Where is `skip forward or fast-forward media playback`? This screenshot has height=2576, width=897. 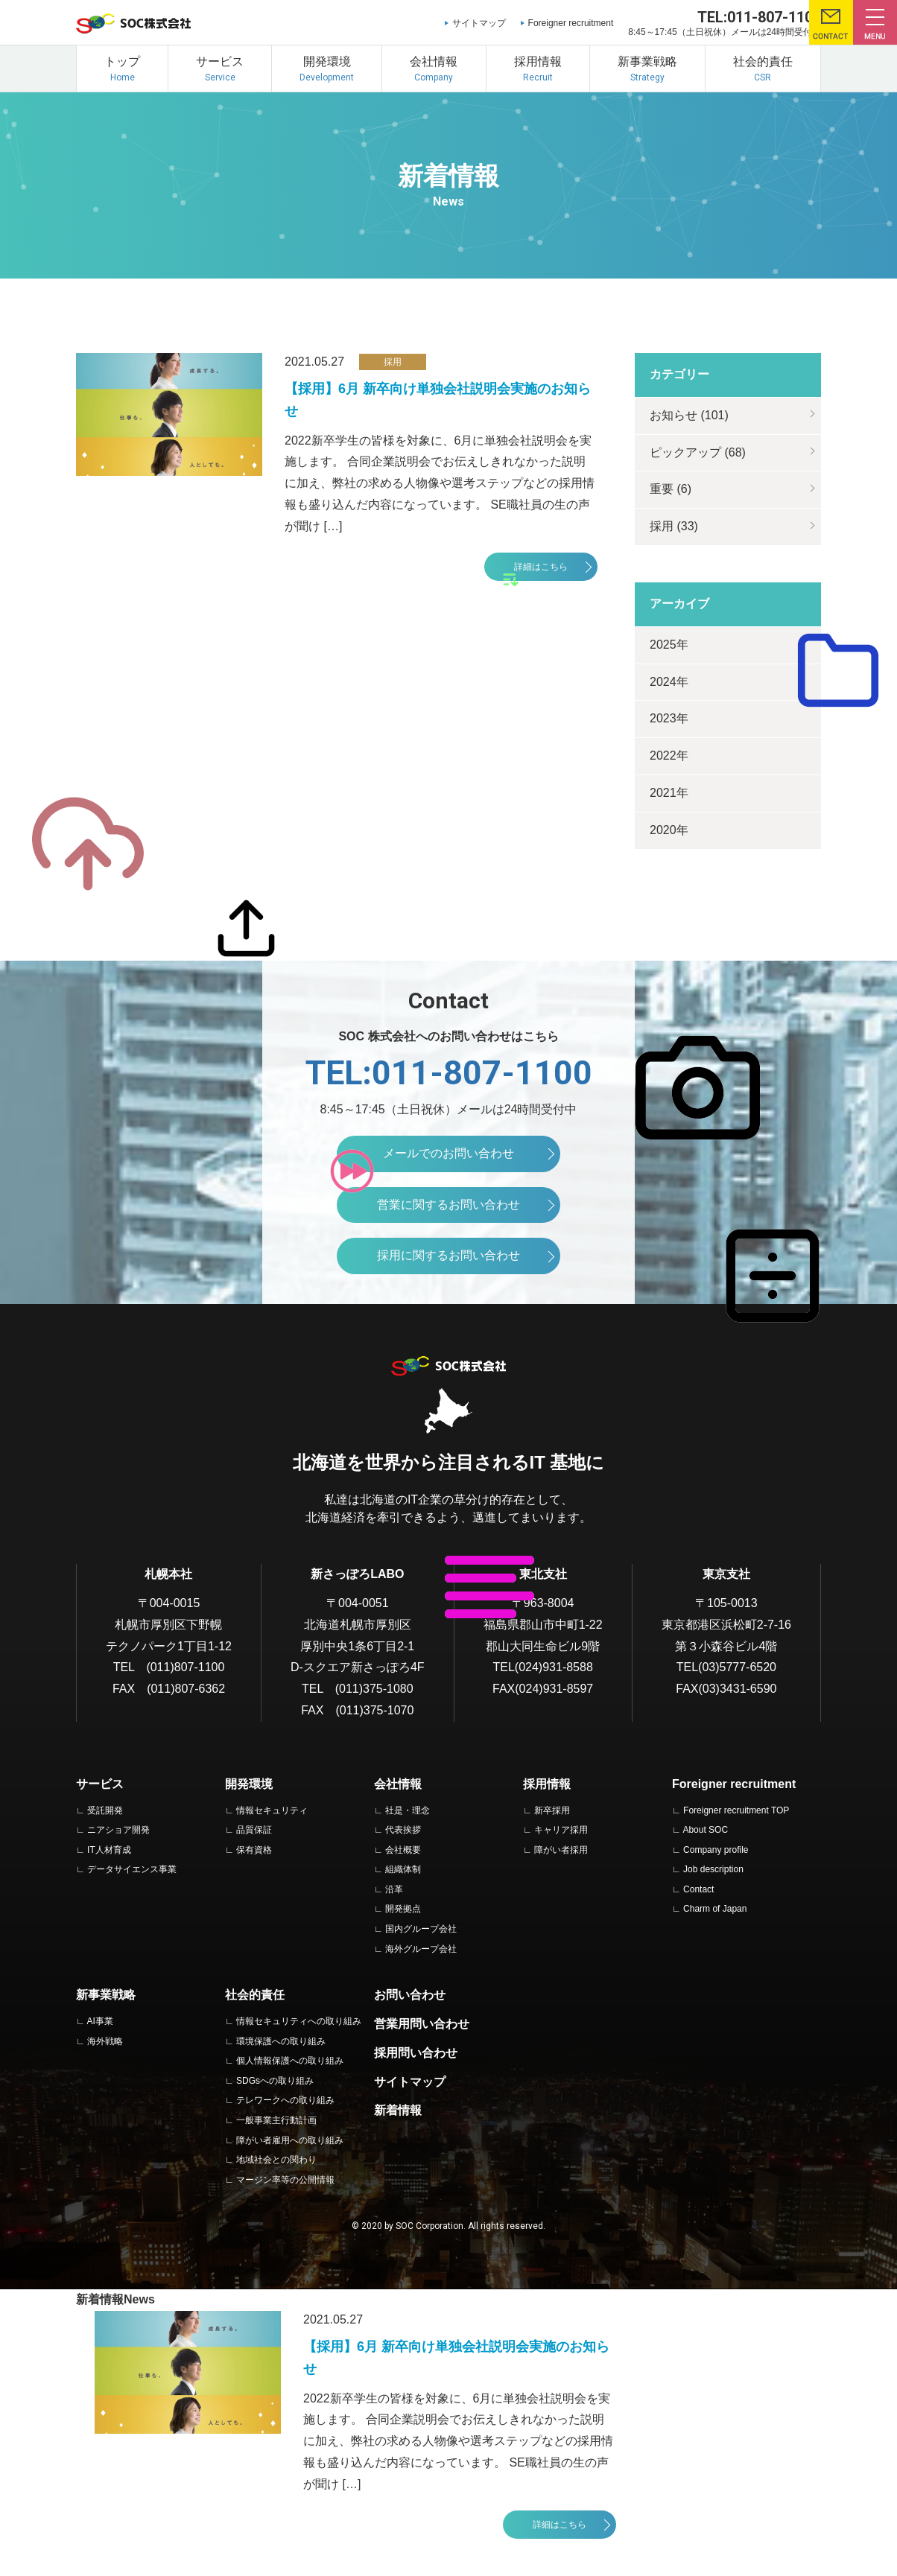 skip forward or fast-forward media playback is located at coordinates (352, 1171).